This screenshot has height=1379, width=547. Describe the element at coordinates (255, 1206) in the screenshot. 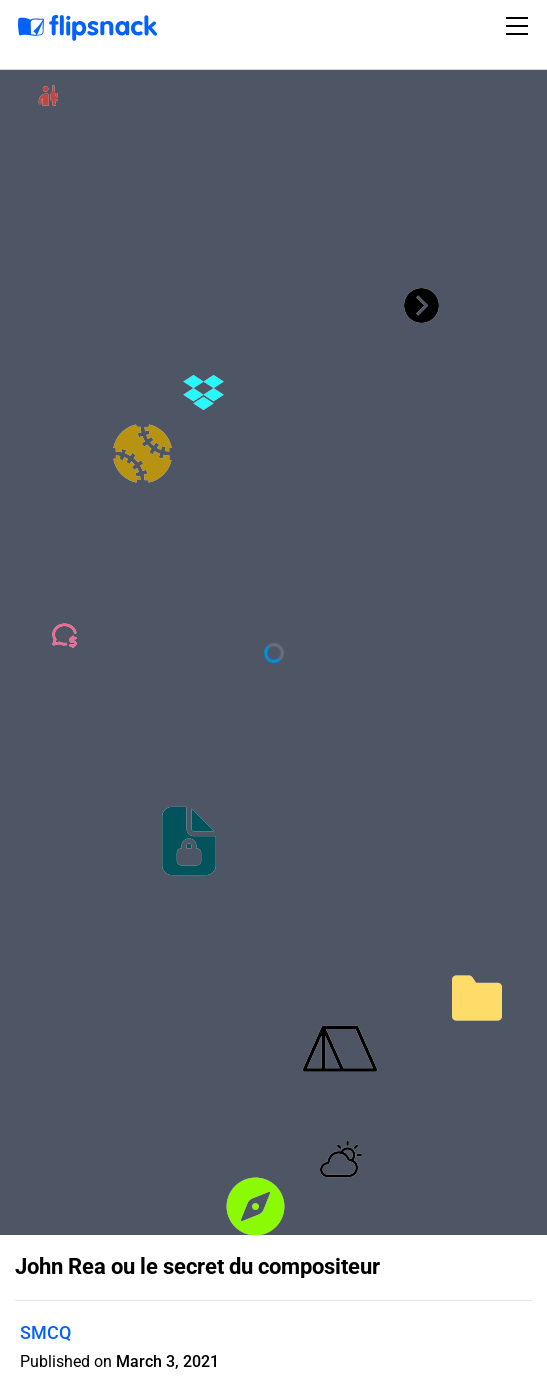

I see `access navigation or direction features` at that location.